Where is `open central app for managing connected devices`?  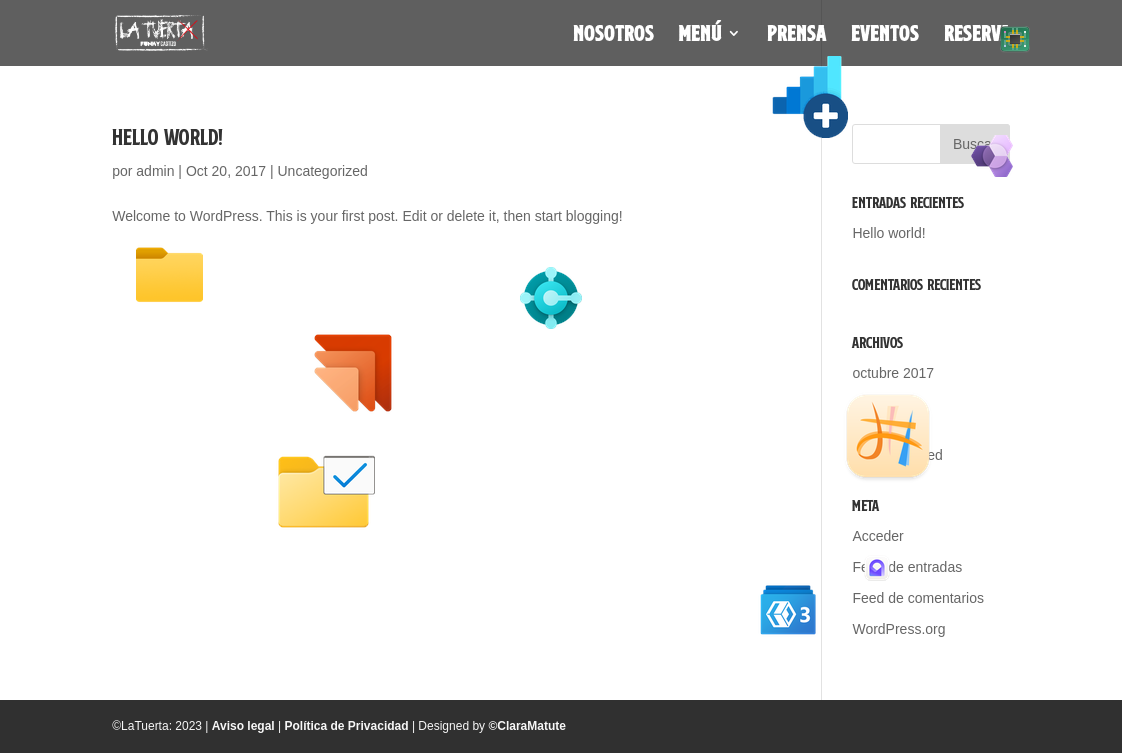
open central app for managing connected devices is located at coordinates (551, 298).